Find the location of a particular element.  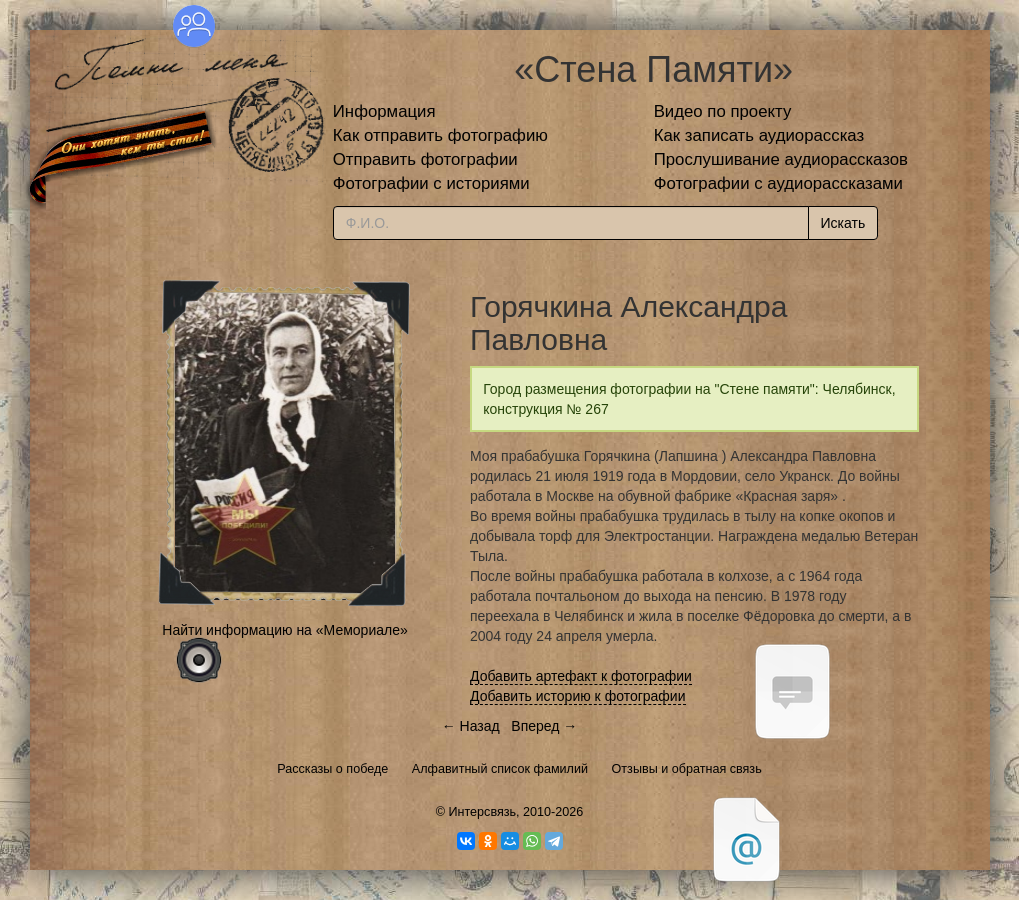

a subrip subtitle file (.srt) is located at coordinates (792, 691).